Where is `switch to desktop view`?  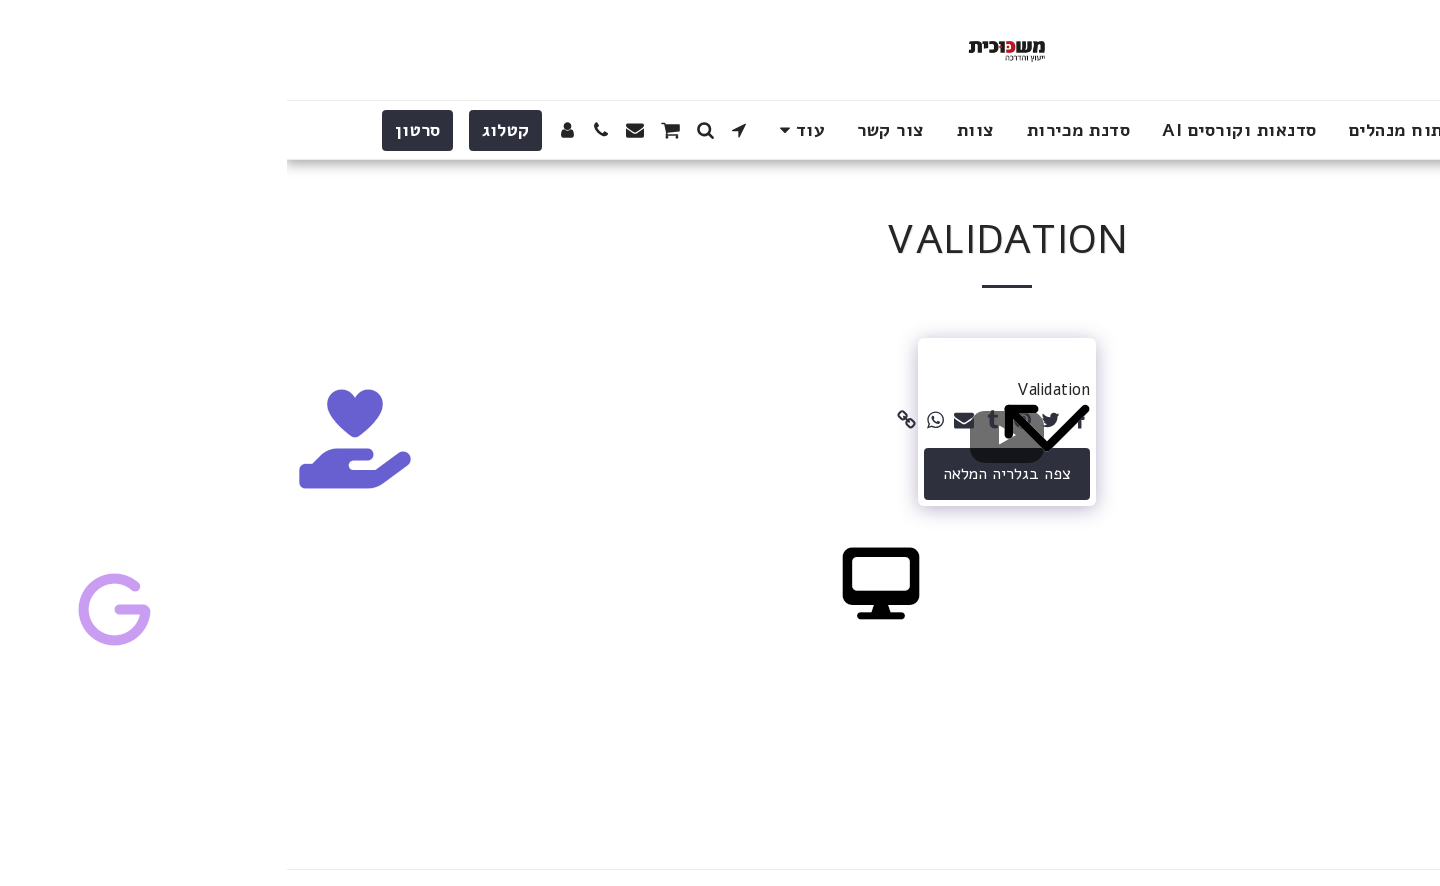 switch to desktop view is located at coordinates (881, 581).